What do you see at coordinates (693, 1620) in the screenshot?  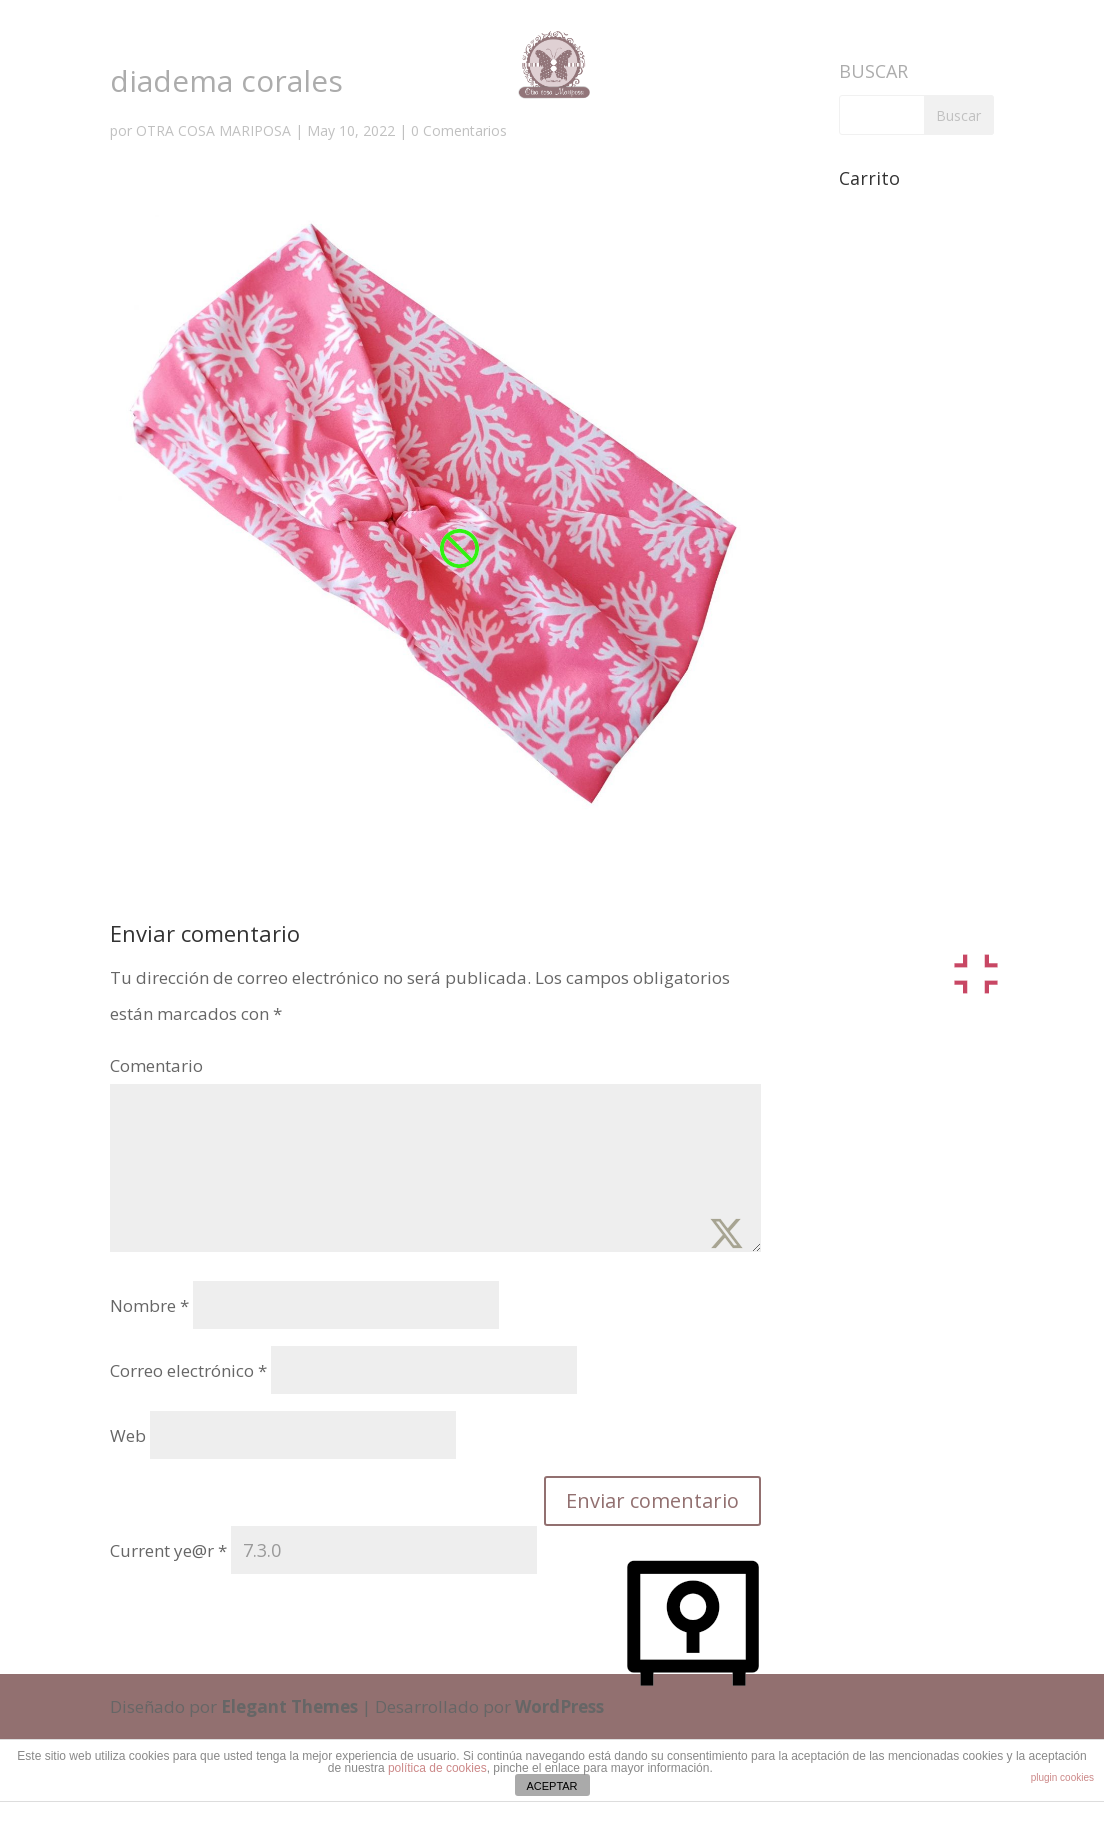 I see `access secure storage or vault` at bounding box center [693, 1620].